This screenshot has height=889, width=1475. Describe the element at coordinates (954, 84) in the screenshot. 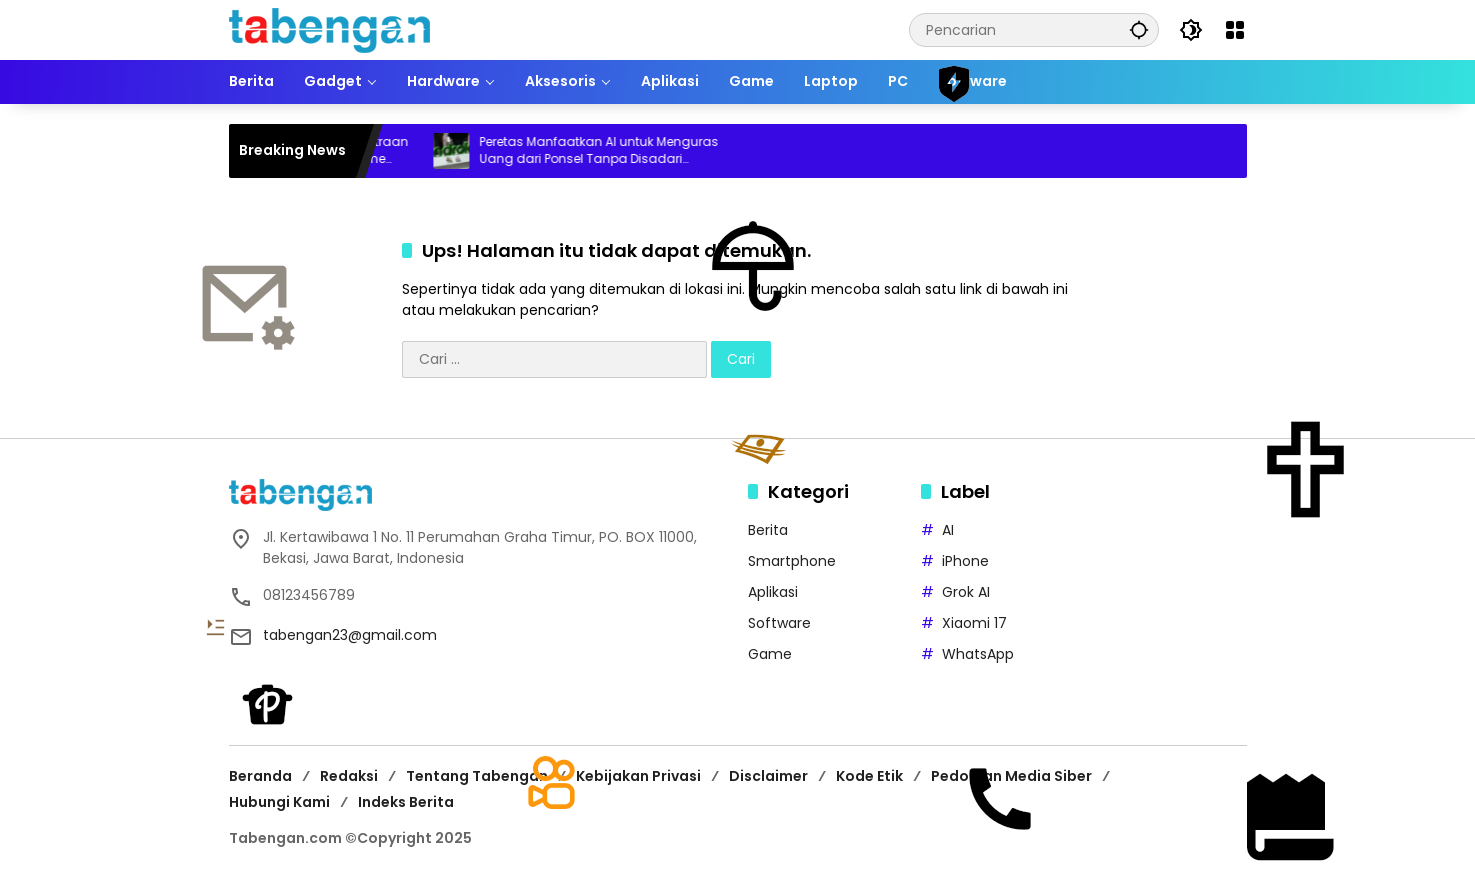

I see `indicates active security protection or firewall enabled` at that location.